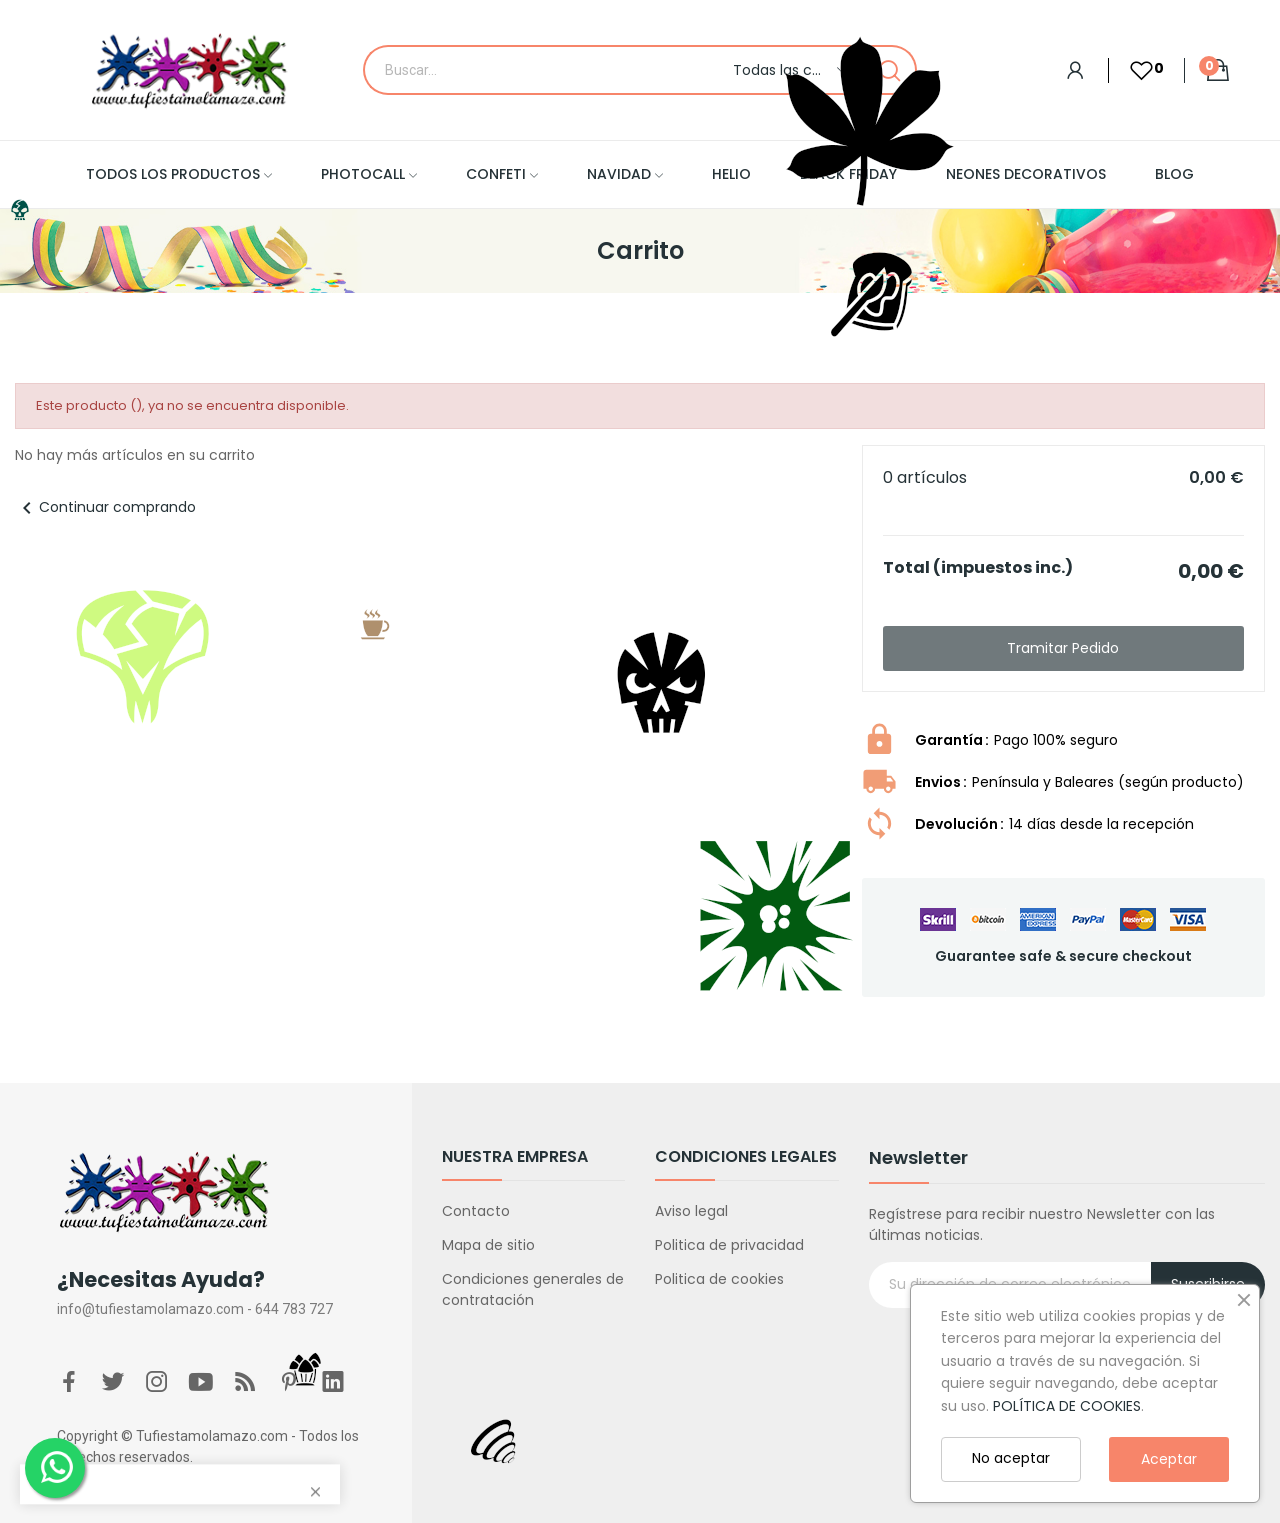 The height and width of the screenshot is (1523, 1280). I want to click on indicates danger or deadly hazard in gameplay, so click(661, 681).